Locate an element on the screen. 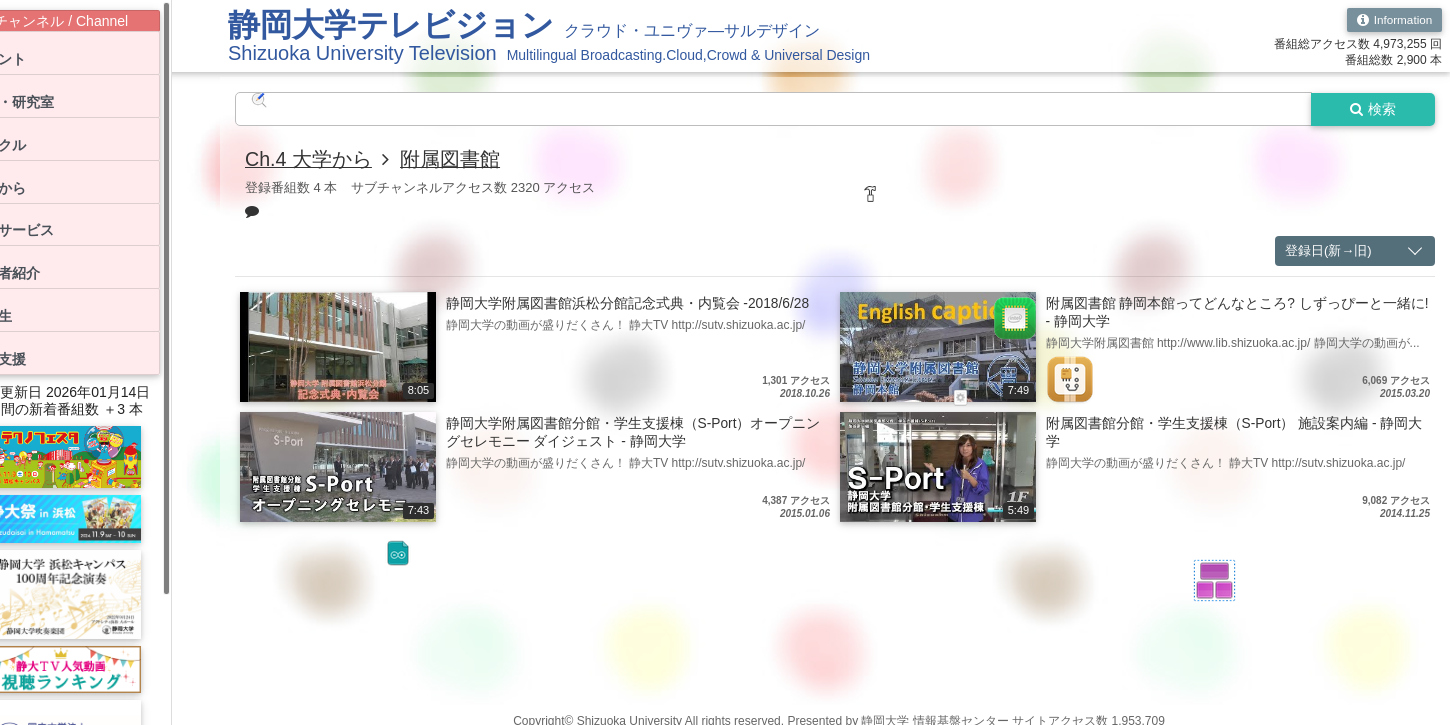  an arduino source code file is located at coordinates (398, 553).